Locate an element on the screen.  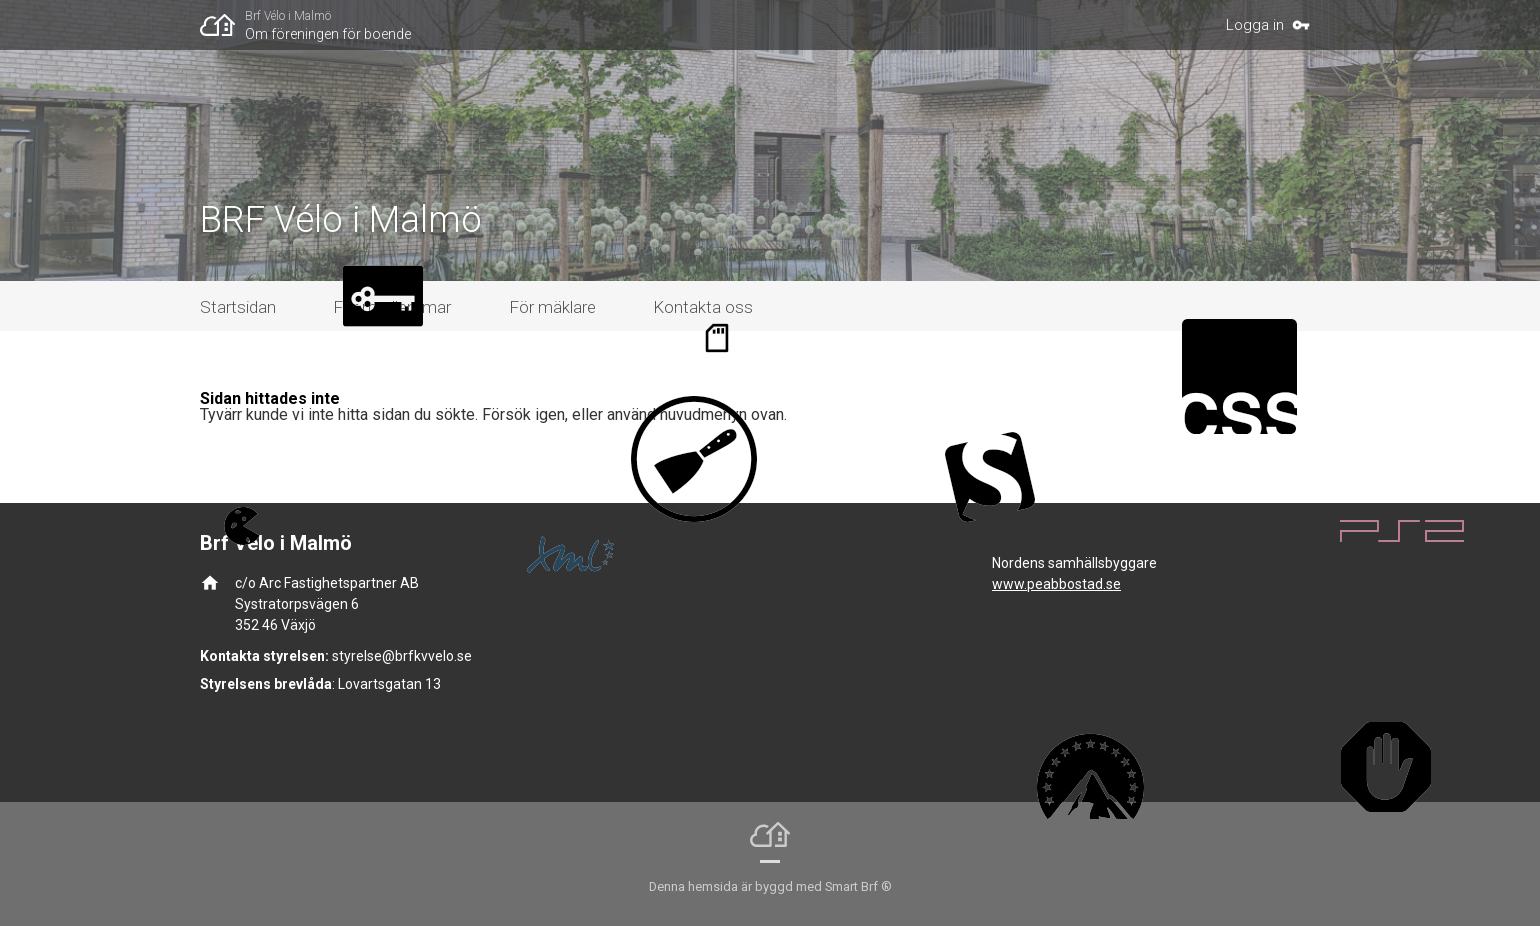
adblock browser extension logo is located at coordinates (1386, 767).